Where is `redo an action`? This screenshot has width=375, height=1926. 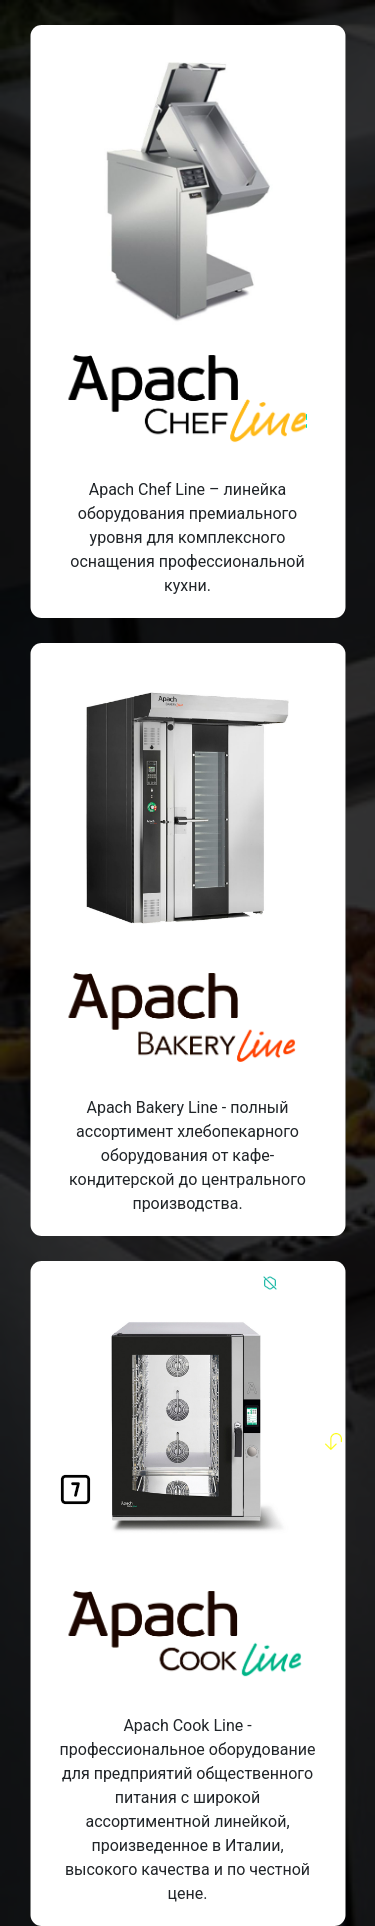 redo an action is located at coordinates (333, 1441).